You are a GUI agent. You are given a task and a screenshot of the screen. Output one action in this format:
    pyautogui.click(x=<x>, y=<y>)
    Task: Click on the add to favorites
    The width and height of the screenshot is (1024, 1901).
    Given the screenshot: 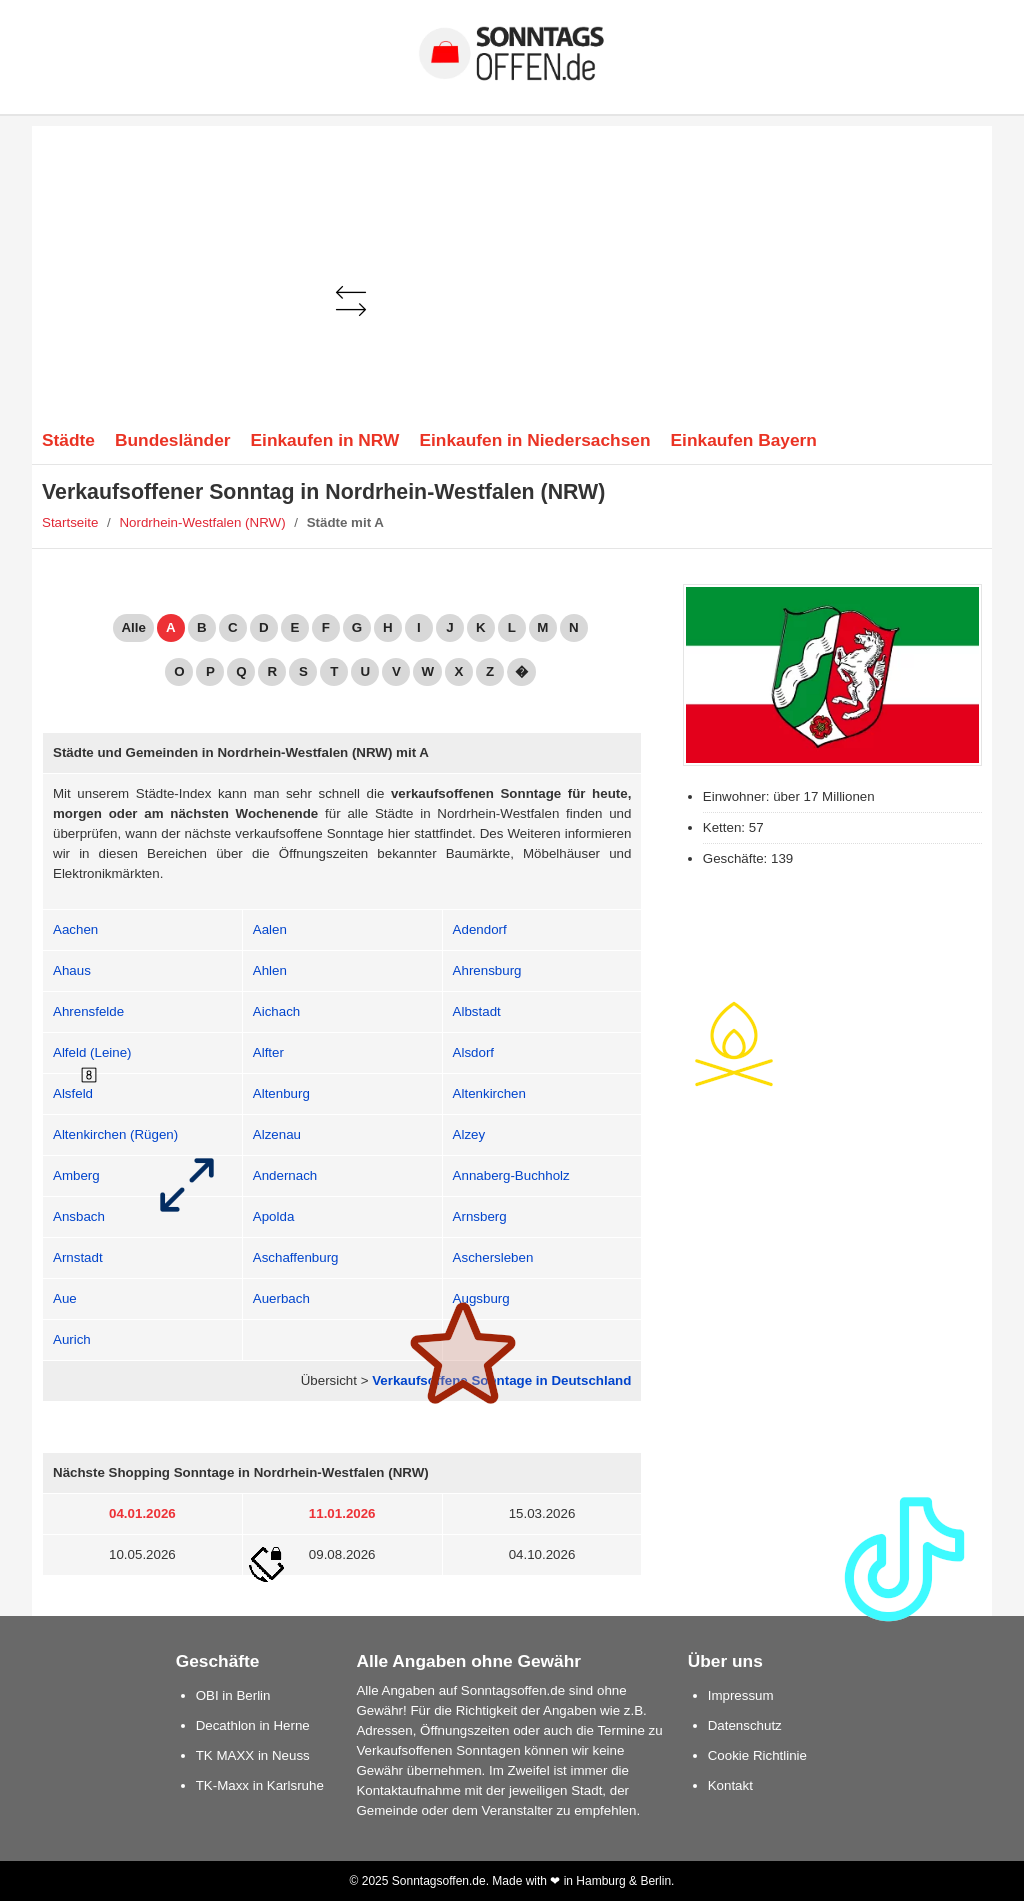 What is the action you would take?
    pyautogui.click(x=463, y=1355)
    